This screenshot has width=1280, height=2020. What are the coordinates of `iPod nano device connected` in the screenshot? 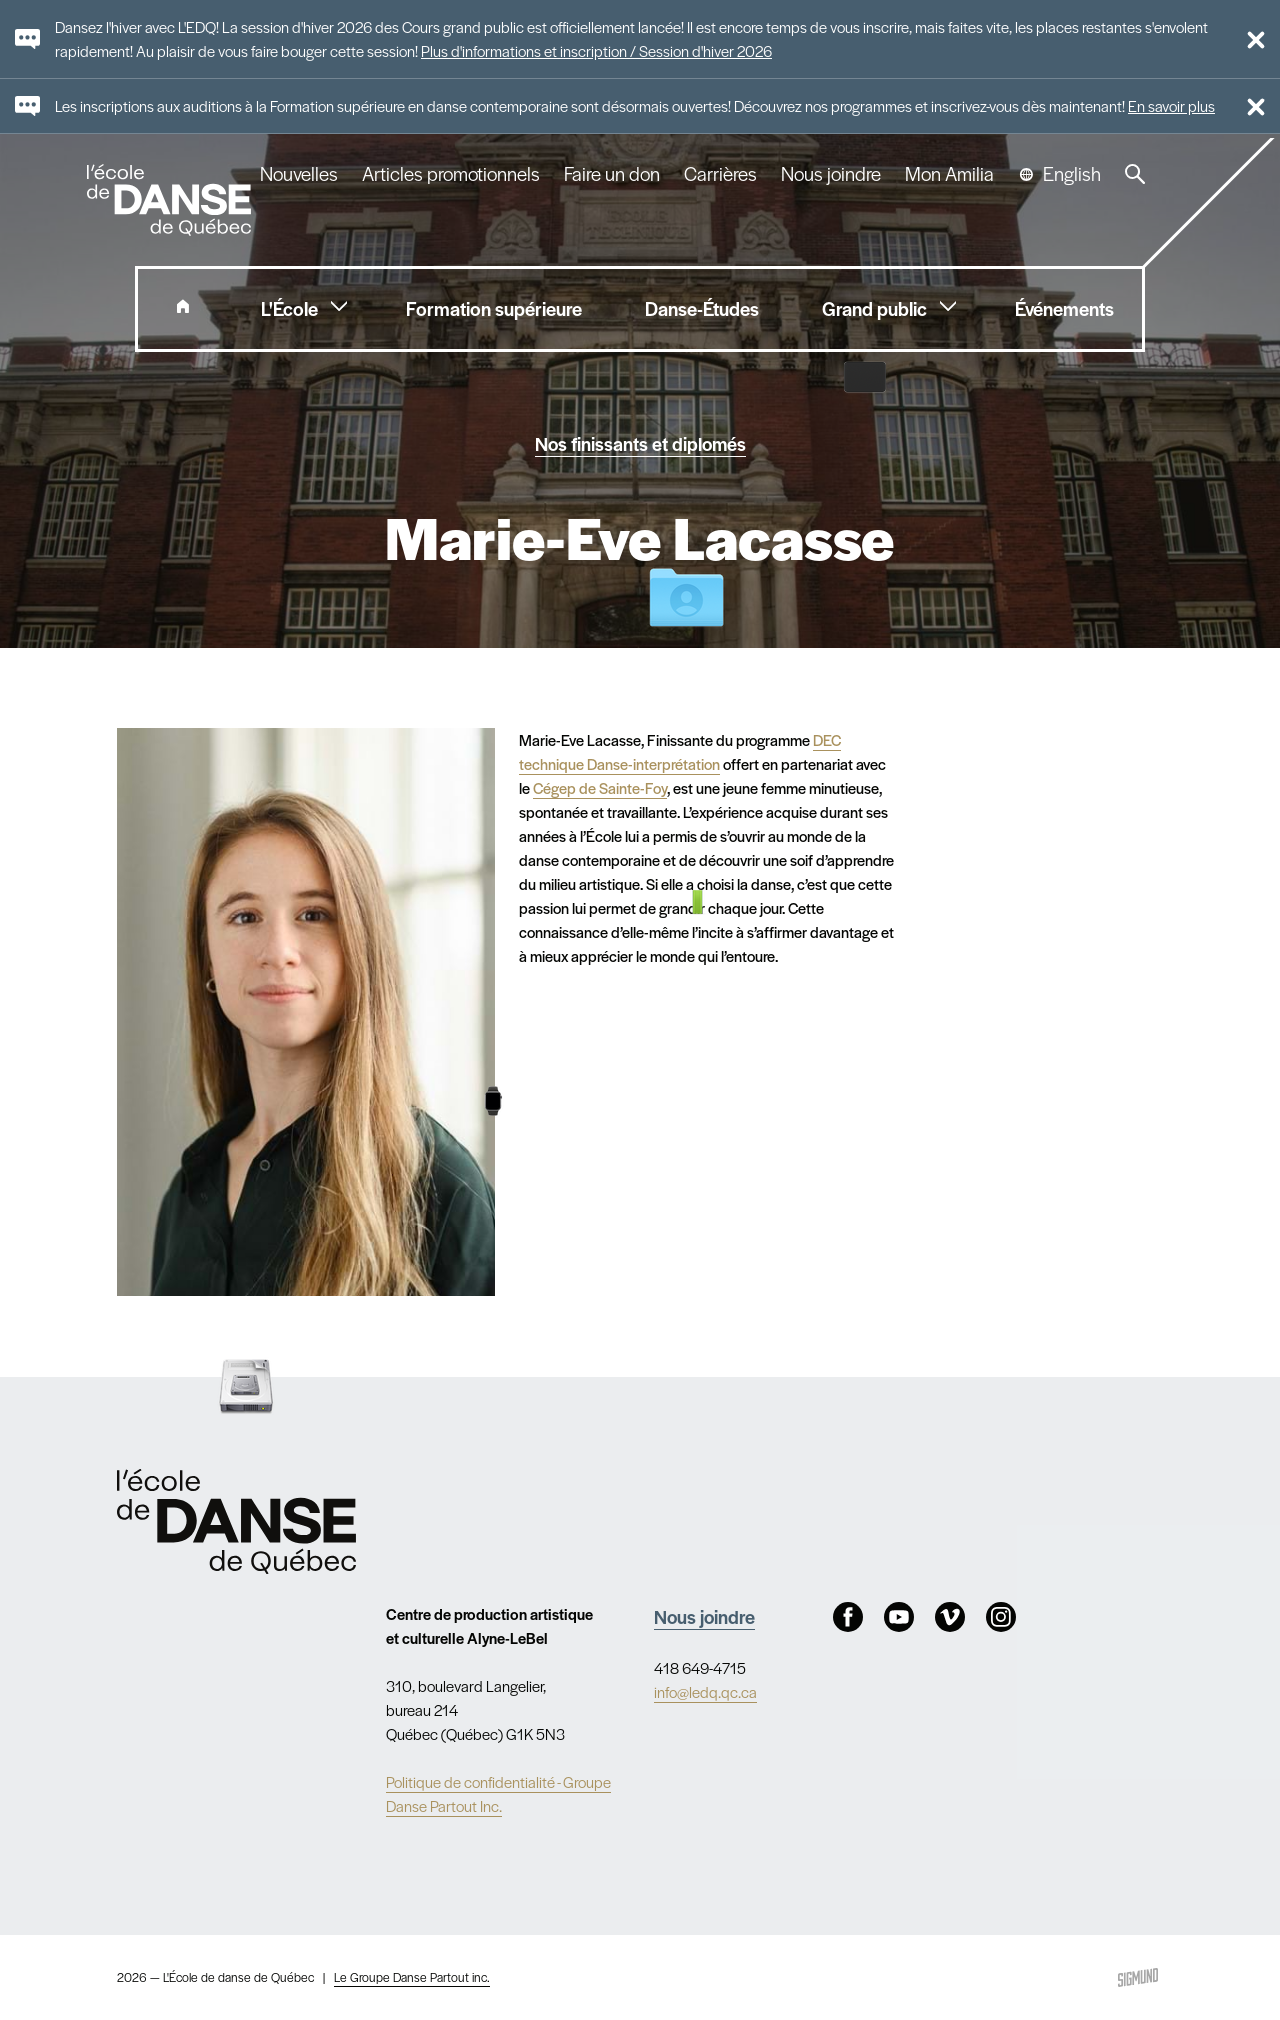 It's located at (697, 902).